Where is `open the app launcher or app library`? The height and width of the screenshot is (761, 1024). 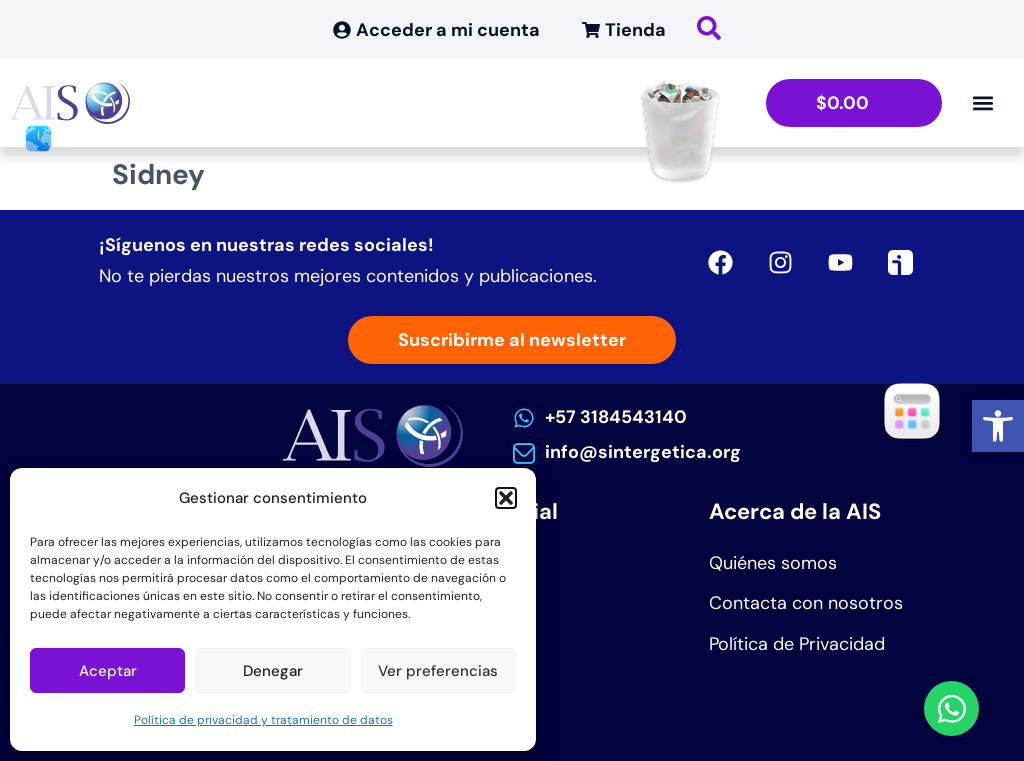 open the app launcher or app library is located at coordinates (912, 411).